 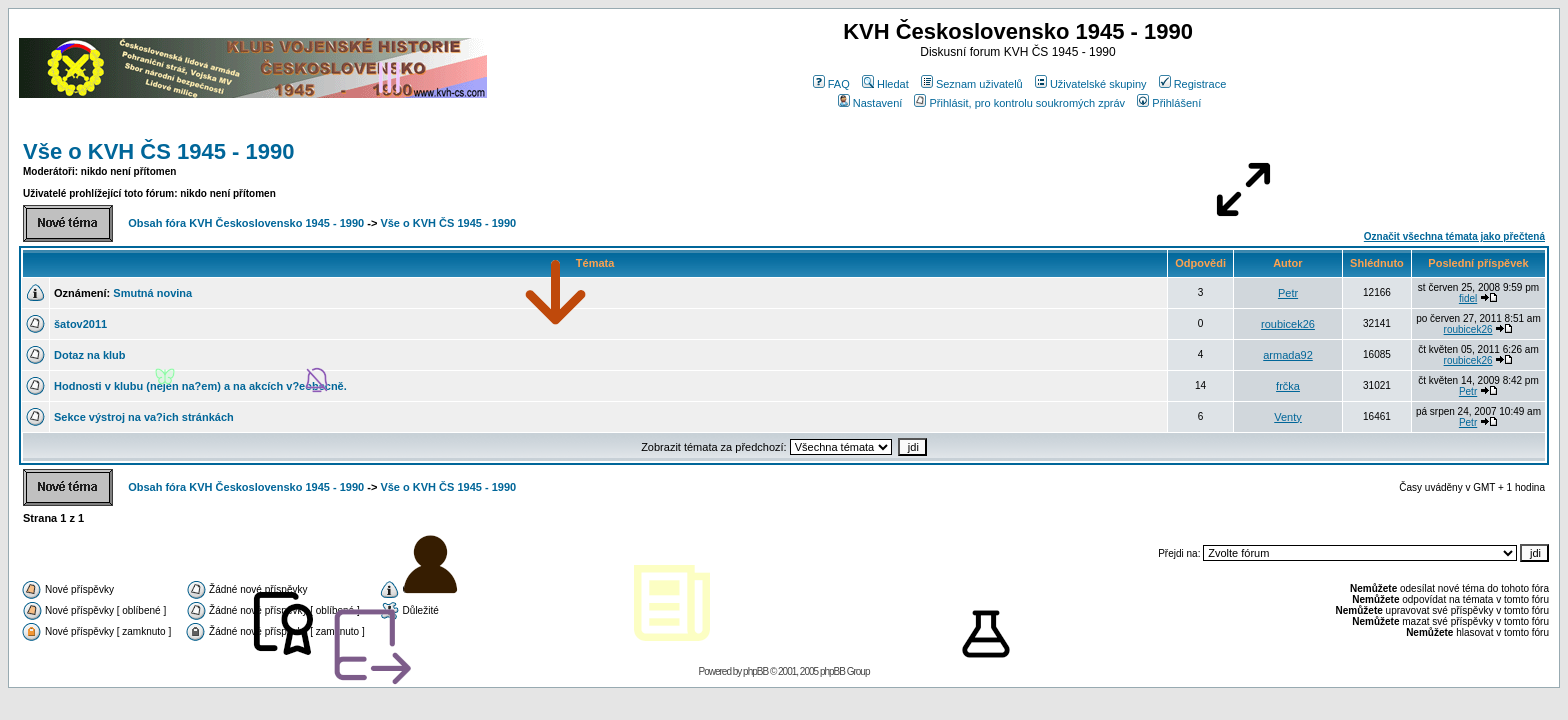 I want to click on access experimental or beta features, so click(x=986, y=634).